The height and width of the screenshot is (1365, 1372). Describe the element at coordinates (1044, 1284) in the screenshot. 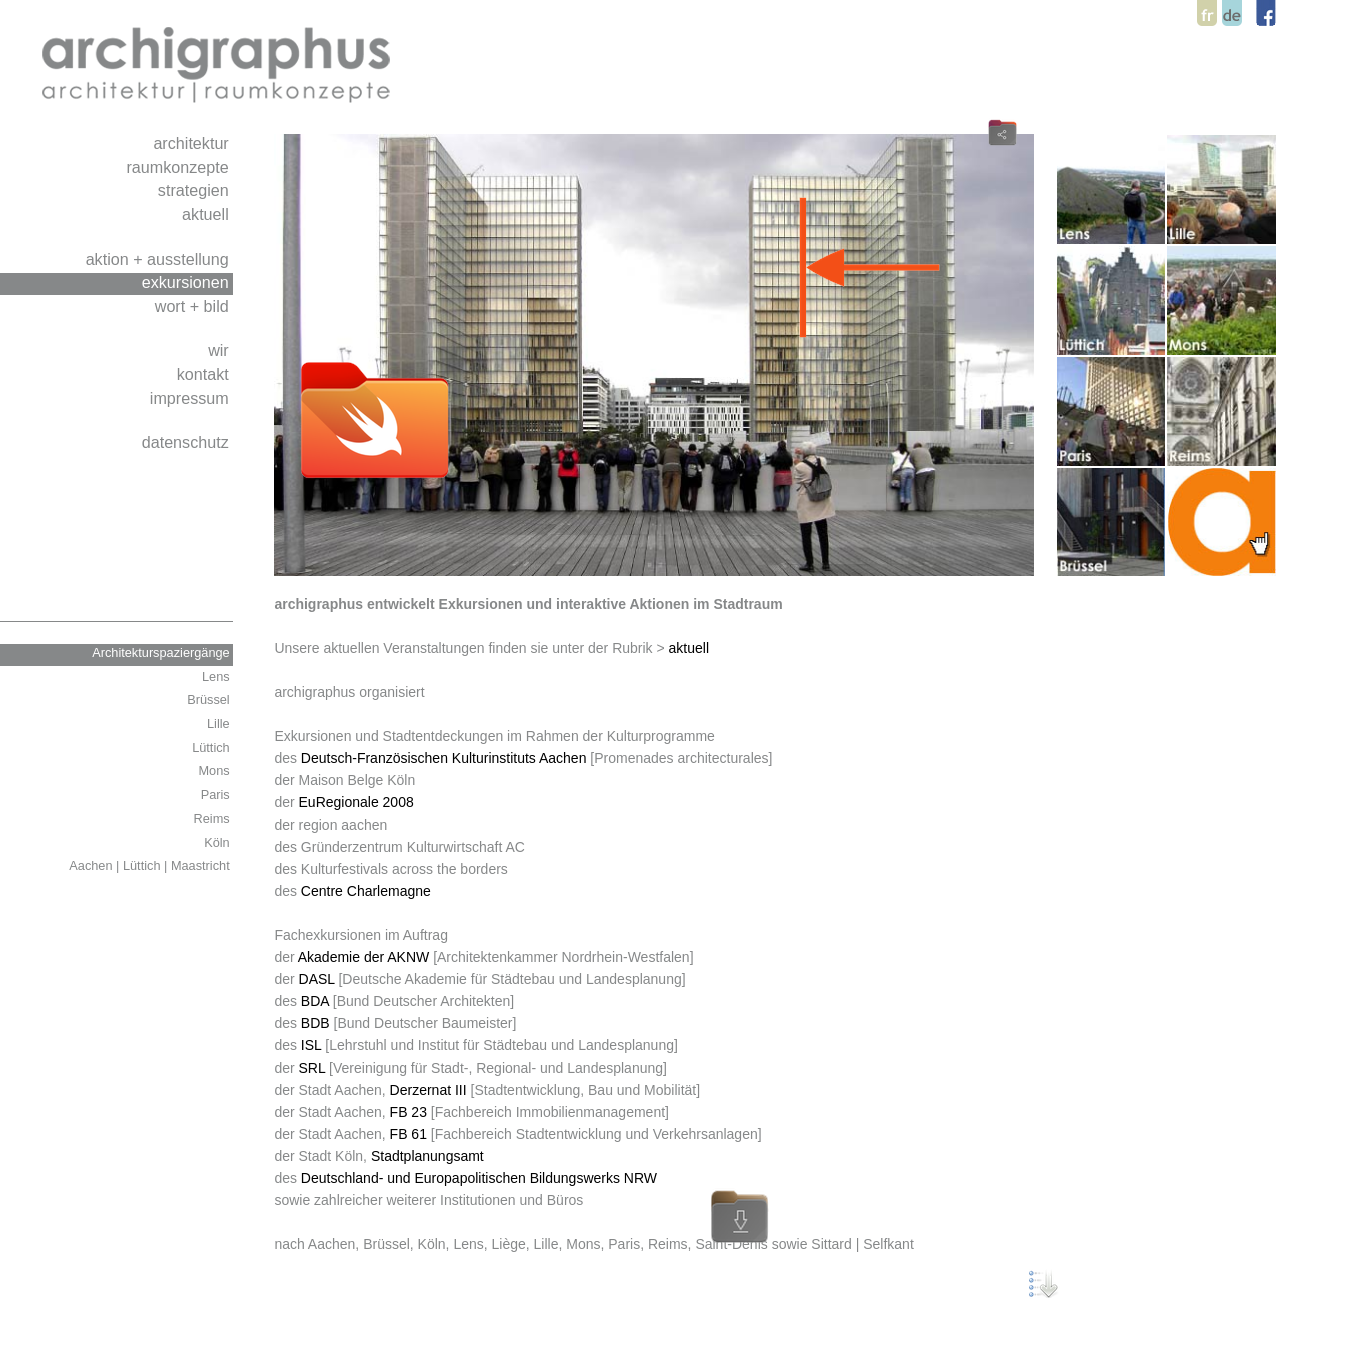

I see `sort items in ascending order` at that location.